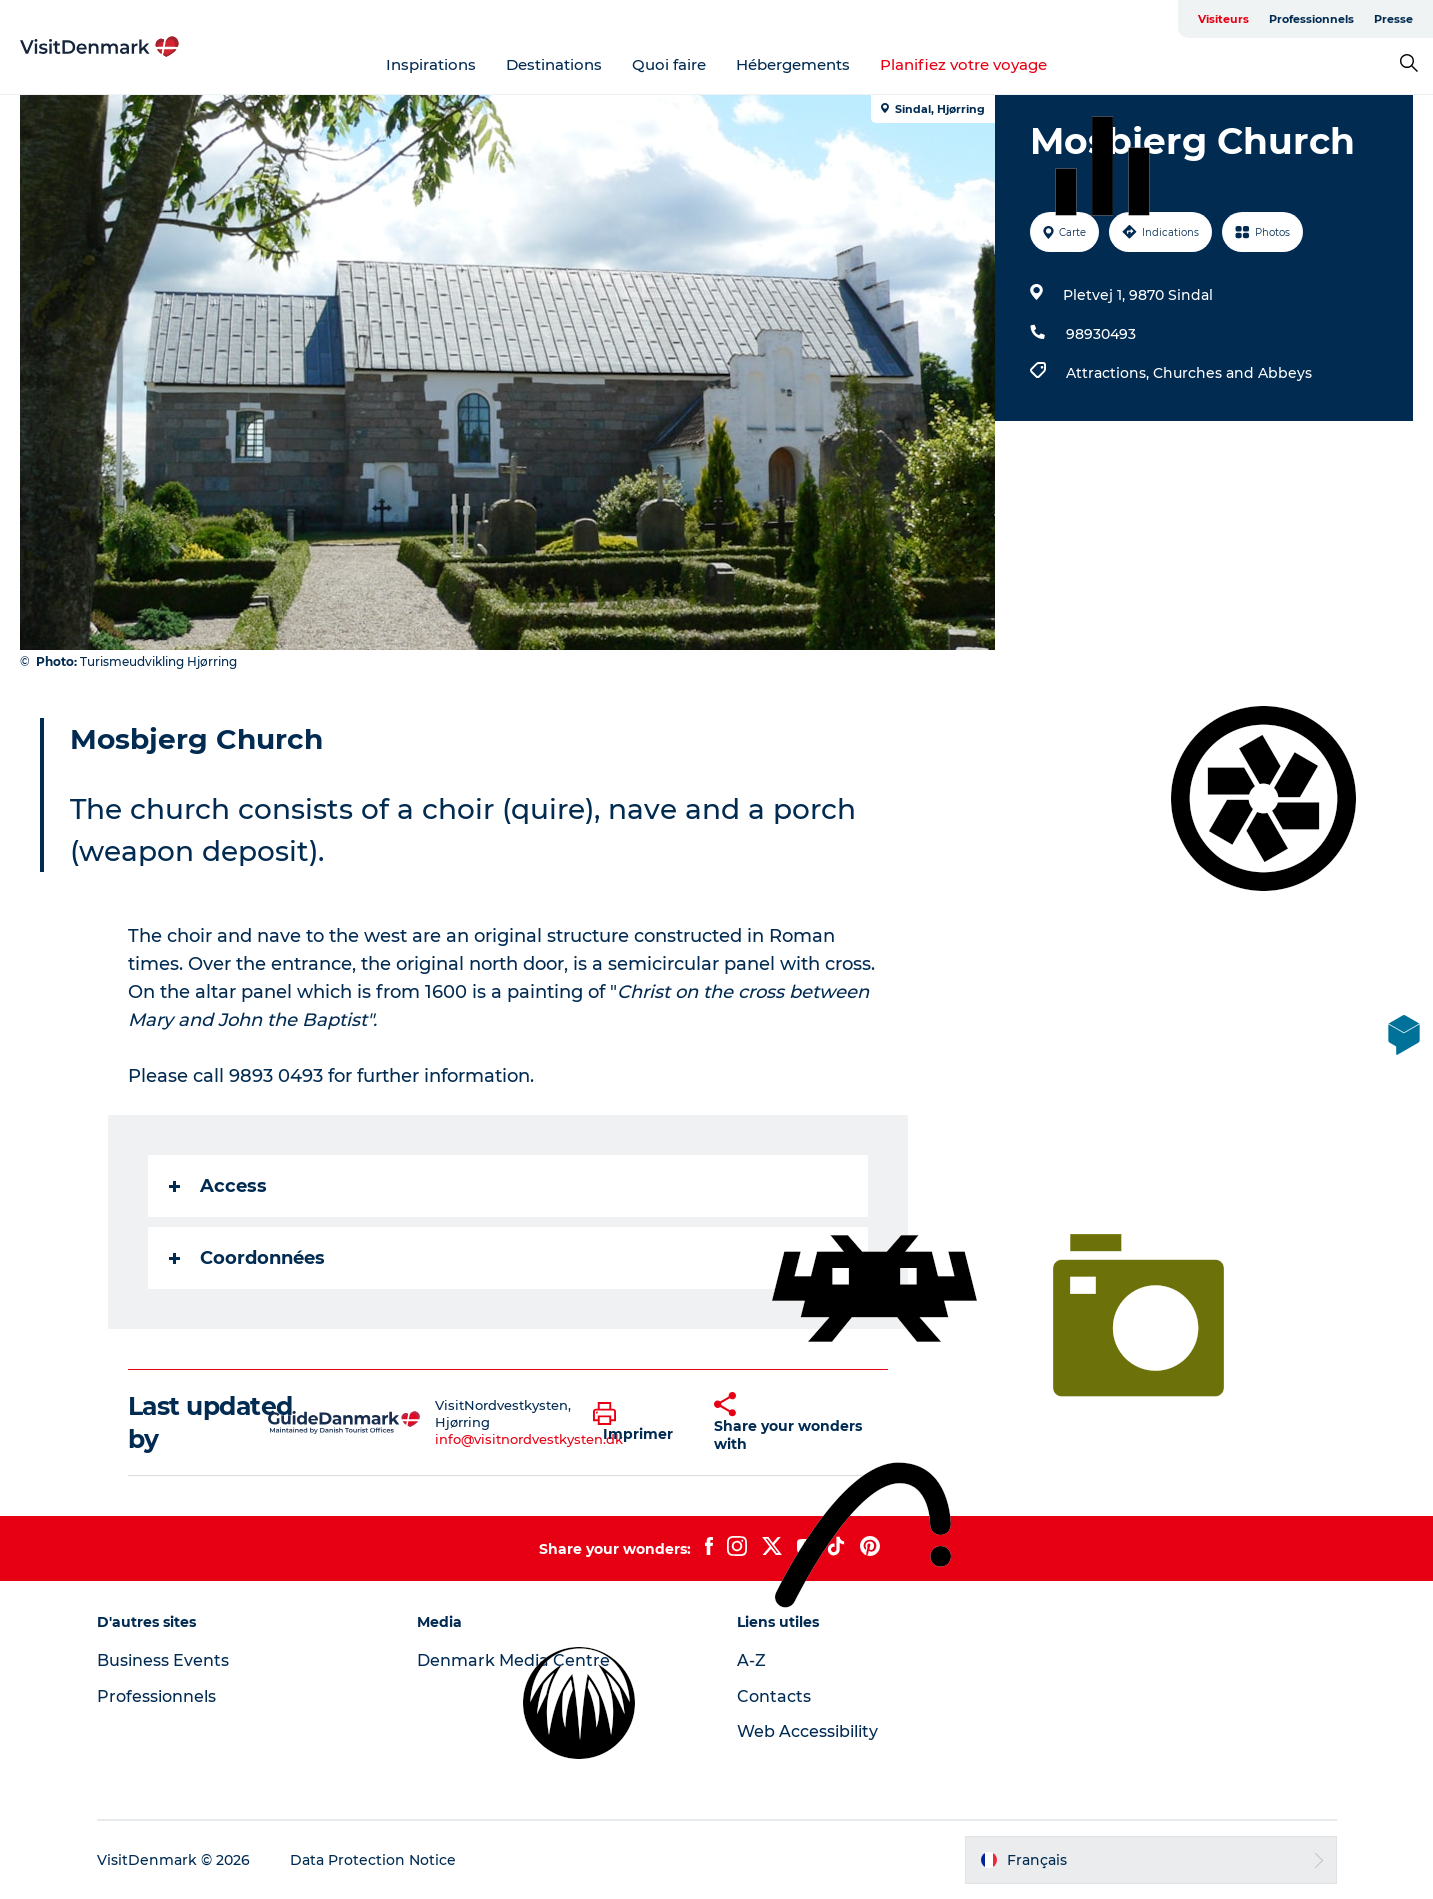 The width and height of the screenshot is (1433, 1899). I want to click on open RetroArch emulator app, so click(874, 1288).